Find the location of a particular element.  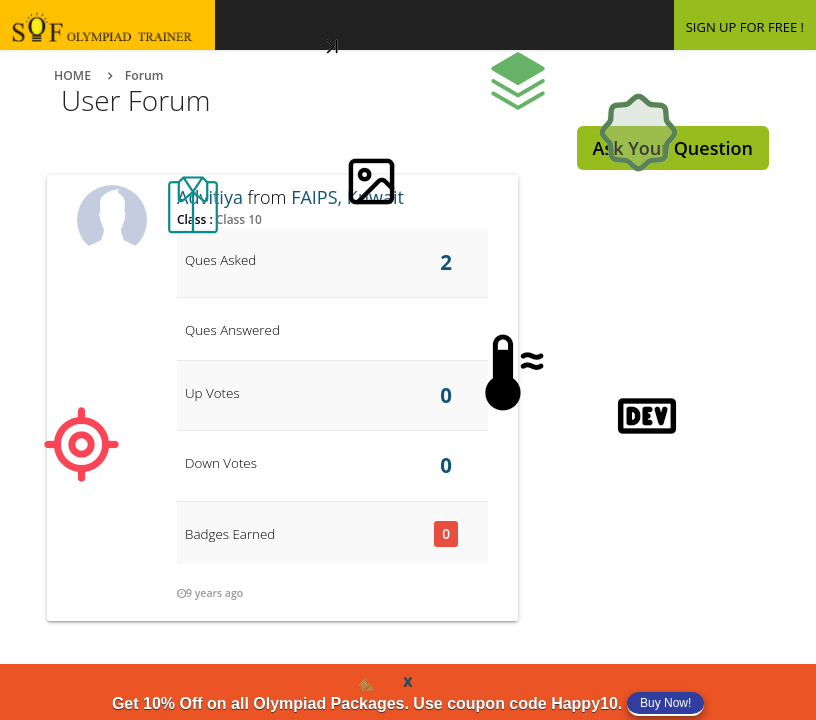

link to dev.to profile or account is located at coordinates (647, 416).